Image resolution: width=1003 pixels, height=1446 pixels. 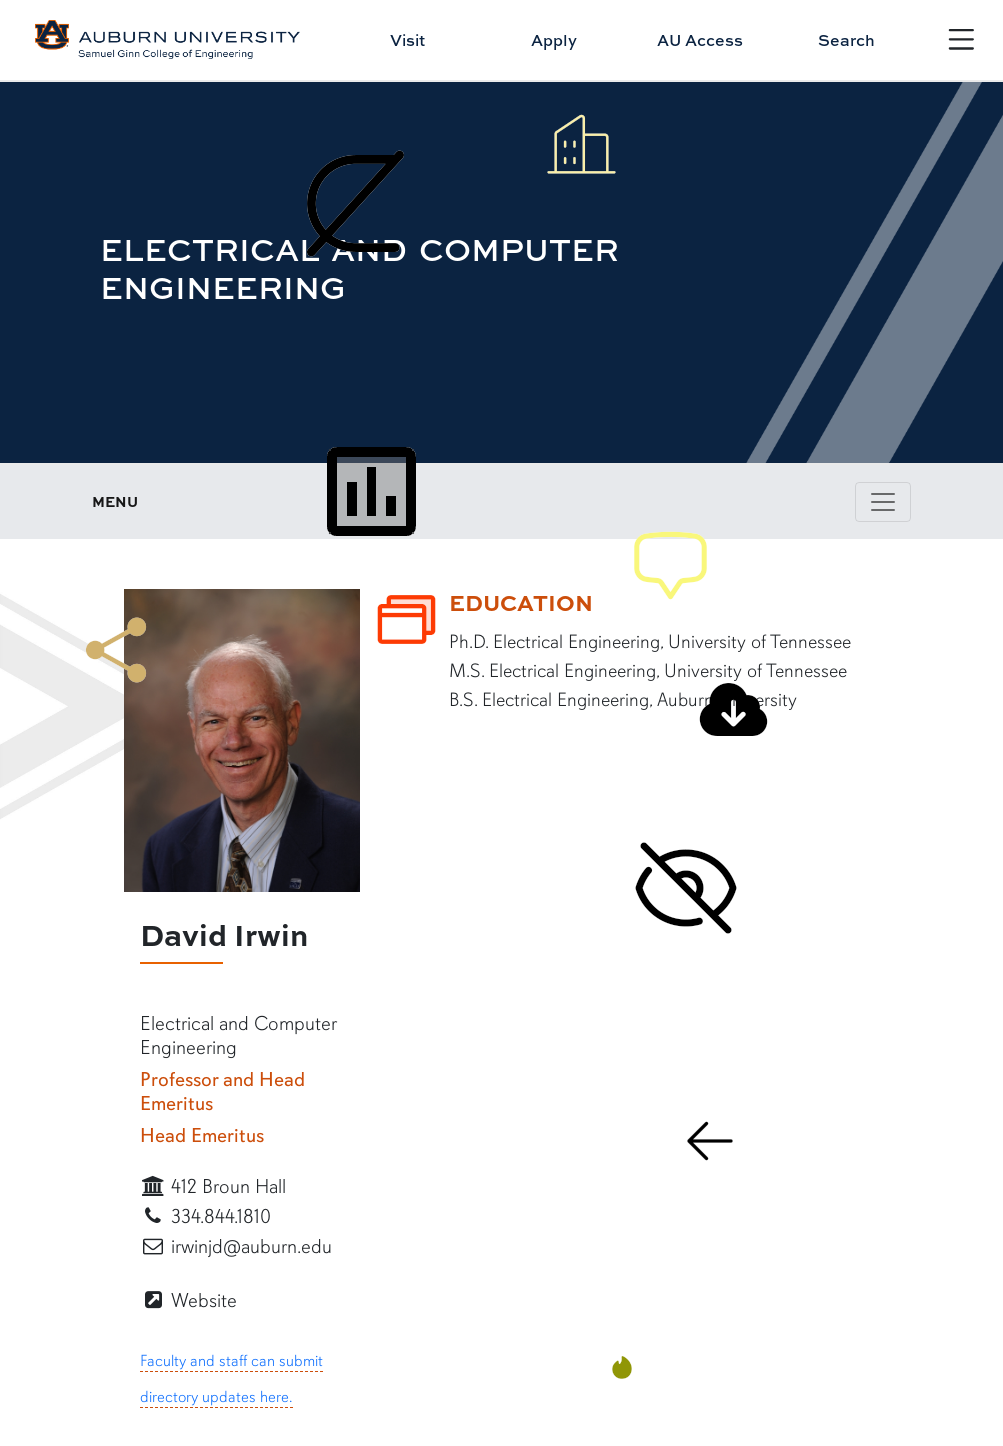 I want to click on share this content, so click(x=116, y=650).